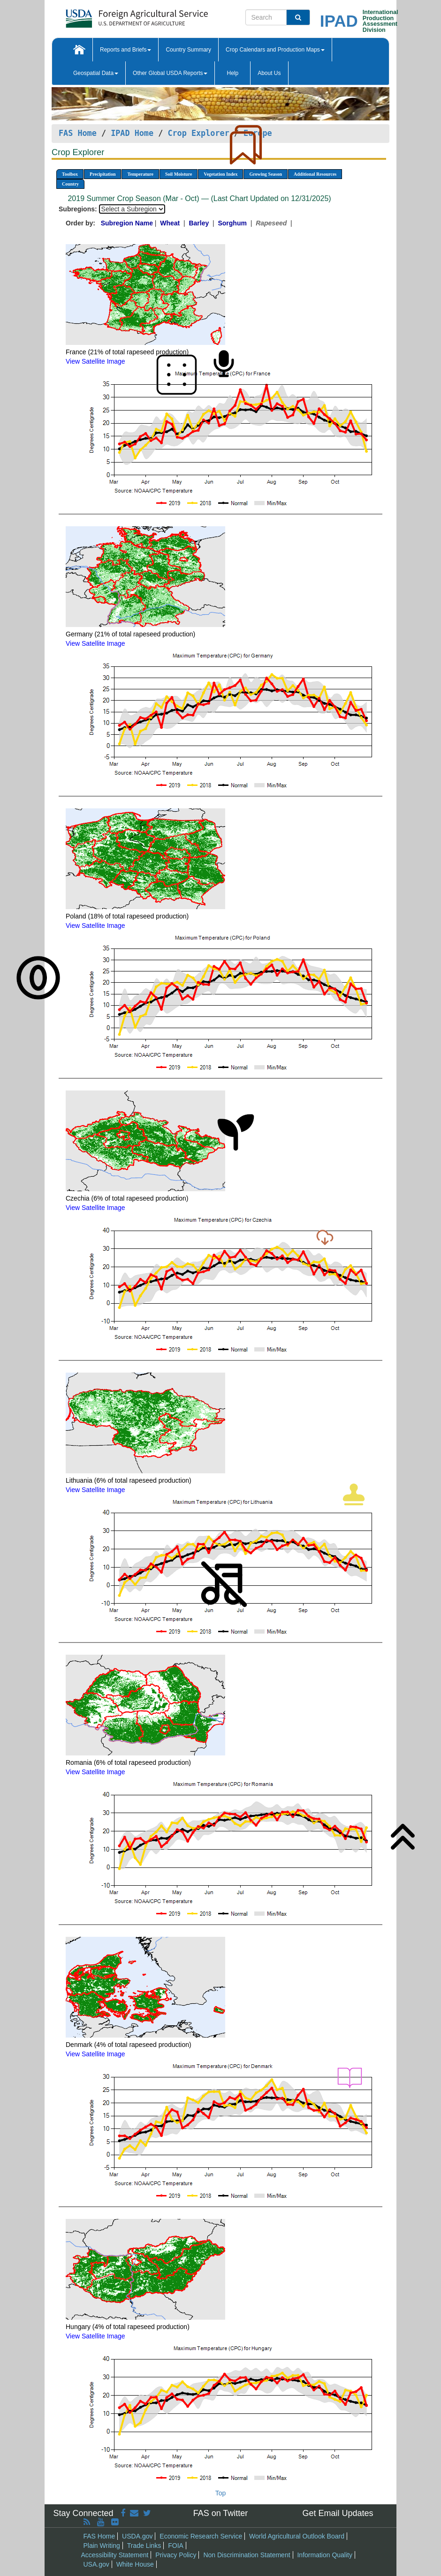 This screenshot has height=2576, width=441. What do you see at coordinates (224, 364) in the screenshot?
I see `tap to start voice recording` at bounding box center [224, 364].